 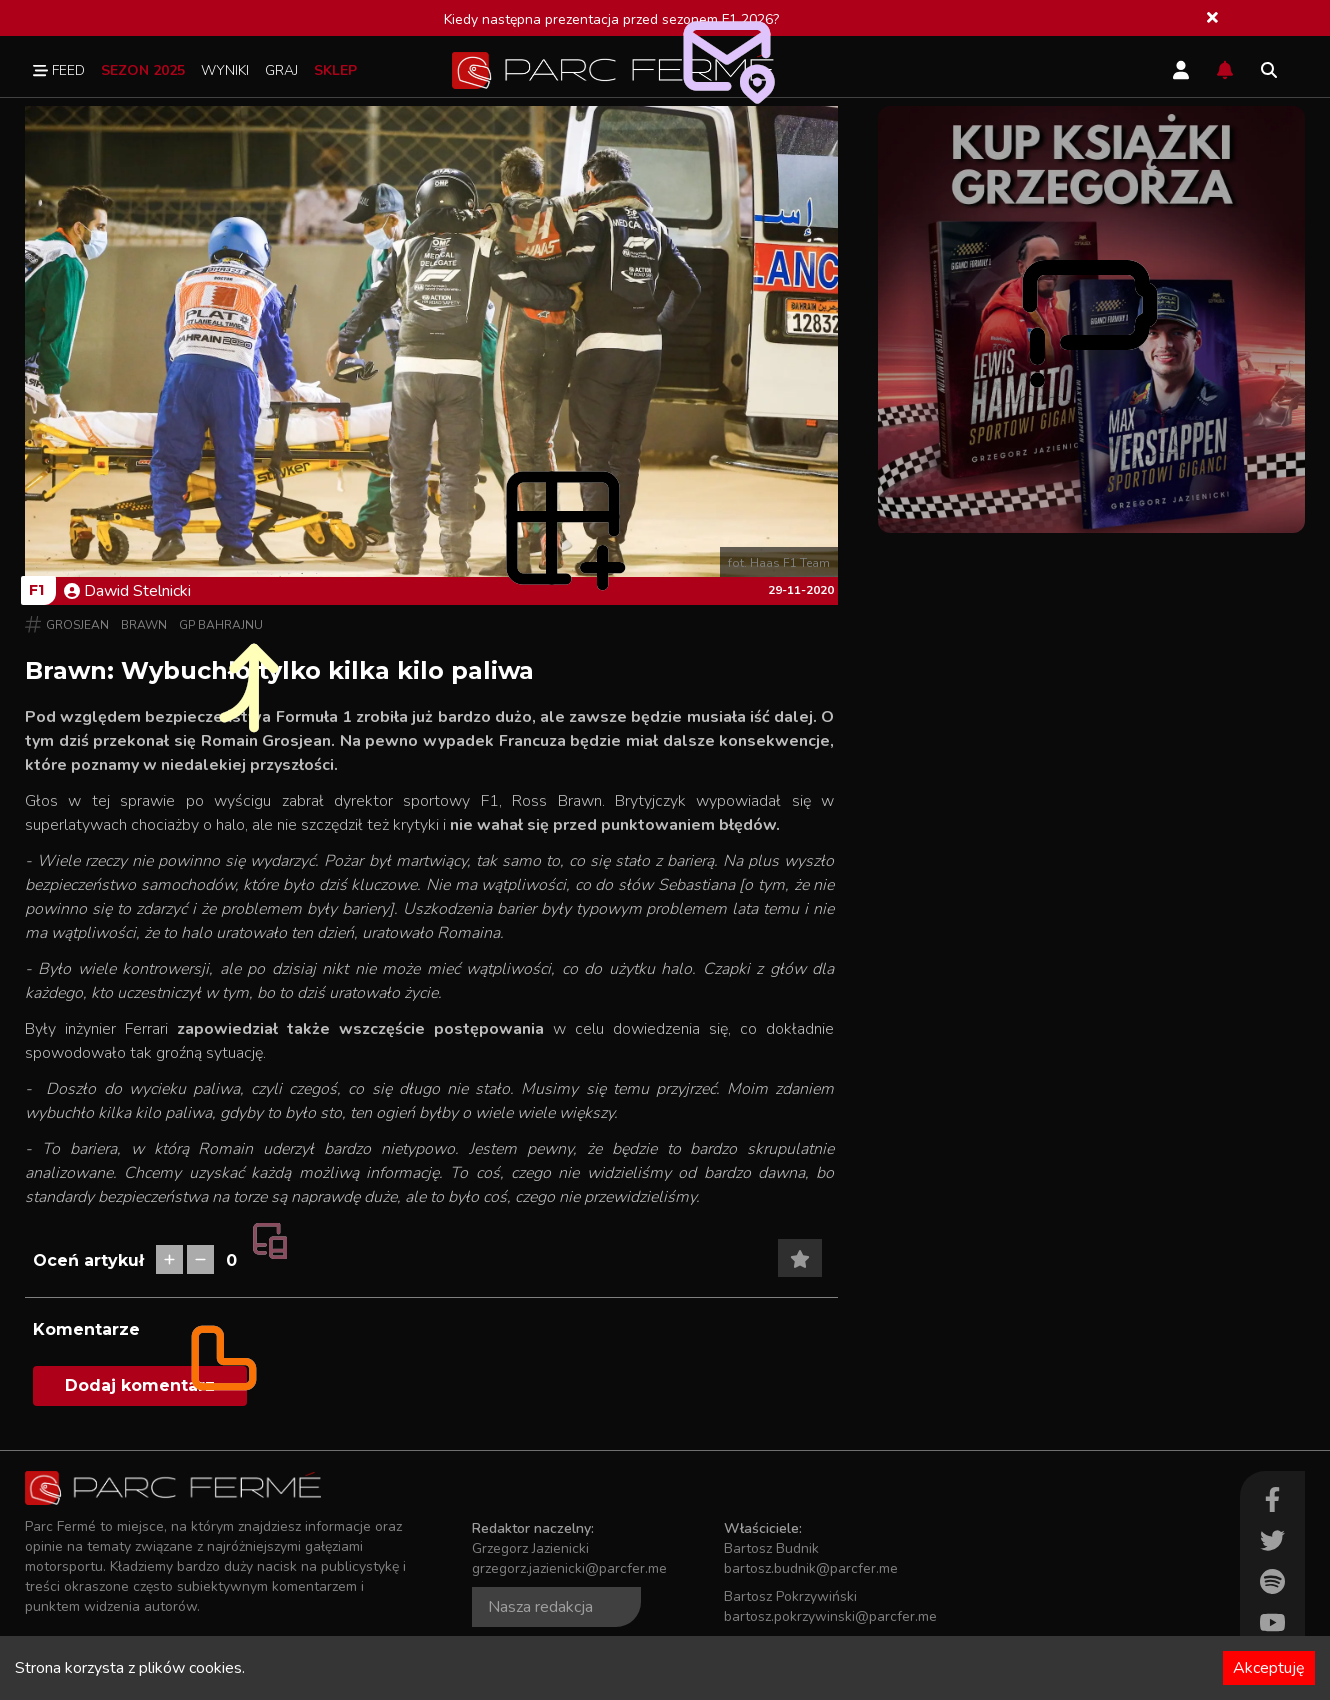 What do you see at coordinates (1090, 305) in the screenshot?
I see `battery warning or critical battery level` at bounding box center [1090, 305].